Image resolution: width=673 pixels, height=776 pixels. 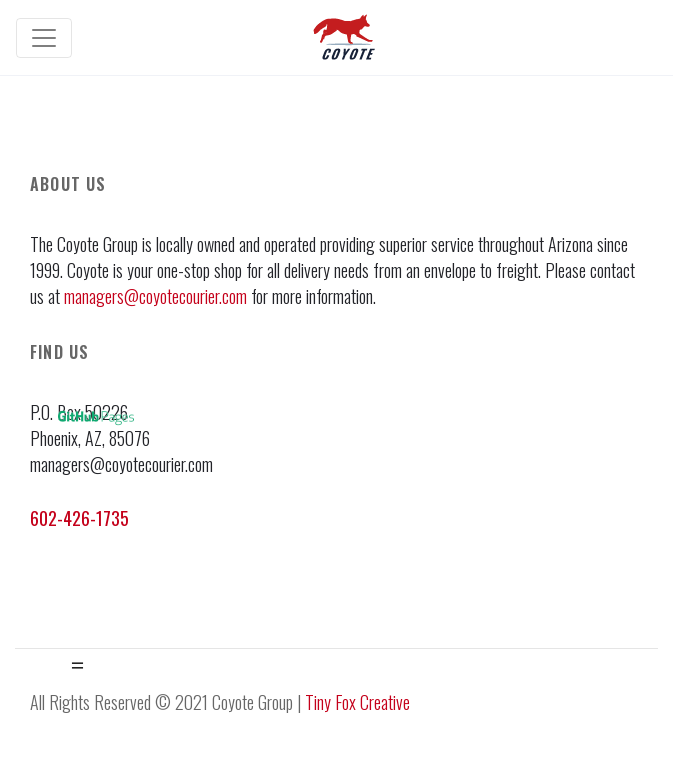 What do you see at coordinates (96, 418) in the screenshot?
I see `access github pages hosting settings` at bounding box center [96, 418].